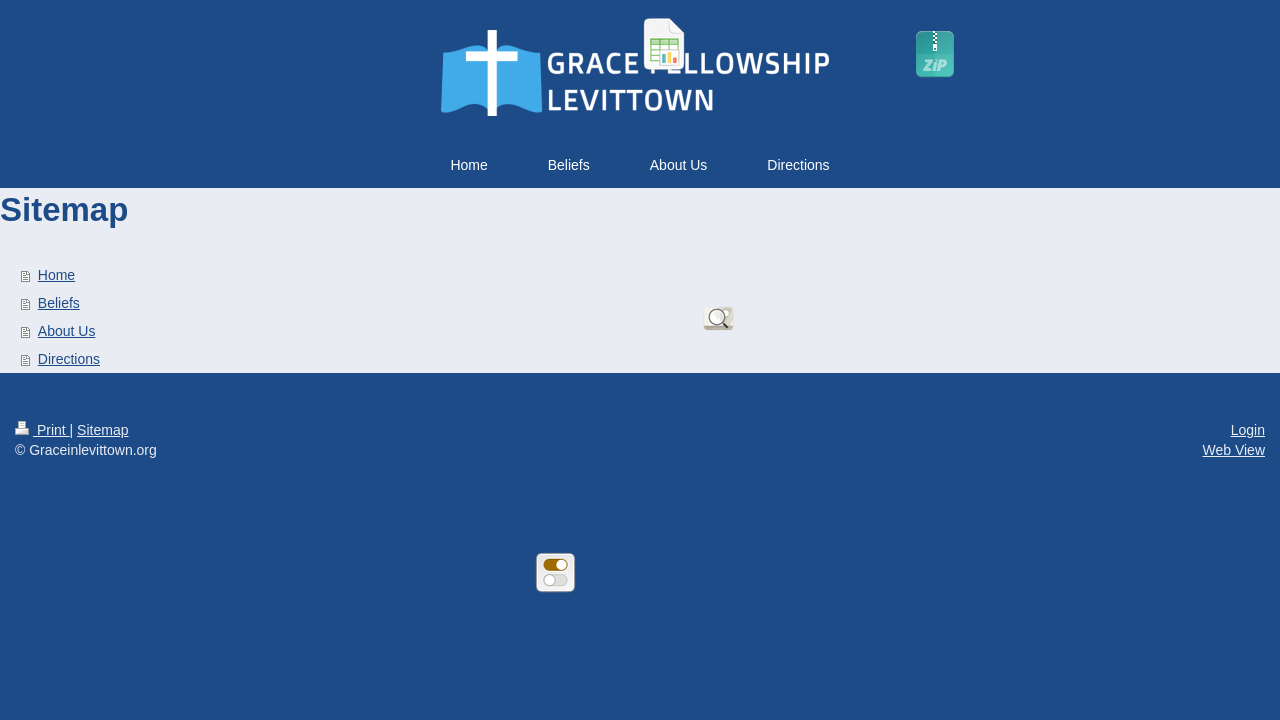 Image resolution: width=1280 pixels, height=720 pixels. Describe the element at coordinates (555, 572) in the screenshot. I see `open gnome tweaks to customize desktop settings` at that location.